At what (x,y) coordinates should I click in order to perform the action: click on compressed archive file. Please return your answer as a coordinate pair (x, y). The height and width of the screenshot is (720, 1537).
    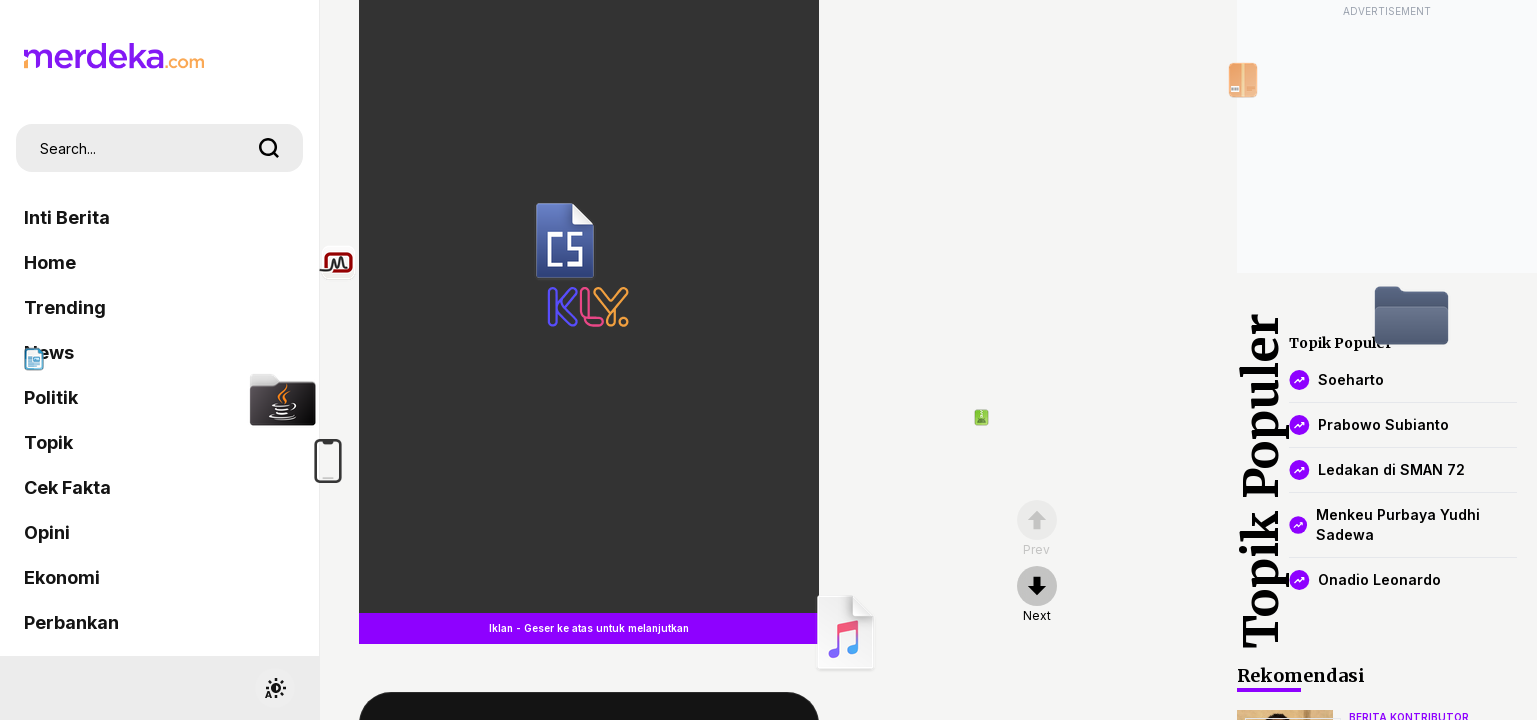
    Looking at the image, I should click on (1243, 80).